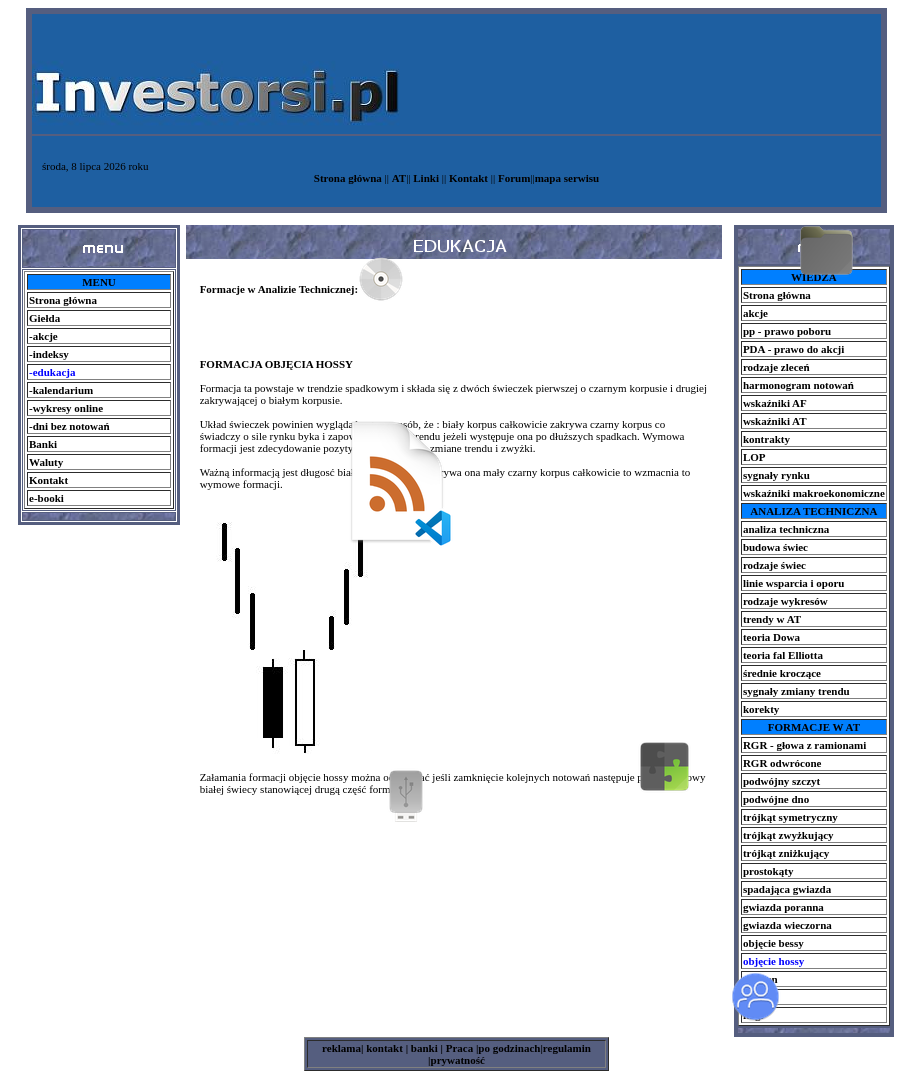 The height and width of the screenshot is (1079, 913). I want to click on access connected USB storage device, so click(406, 796).